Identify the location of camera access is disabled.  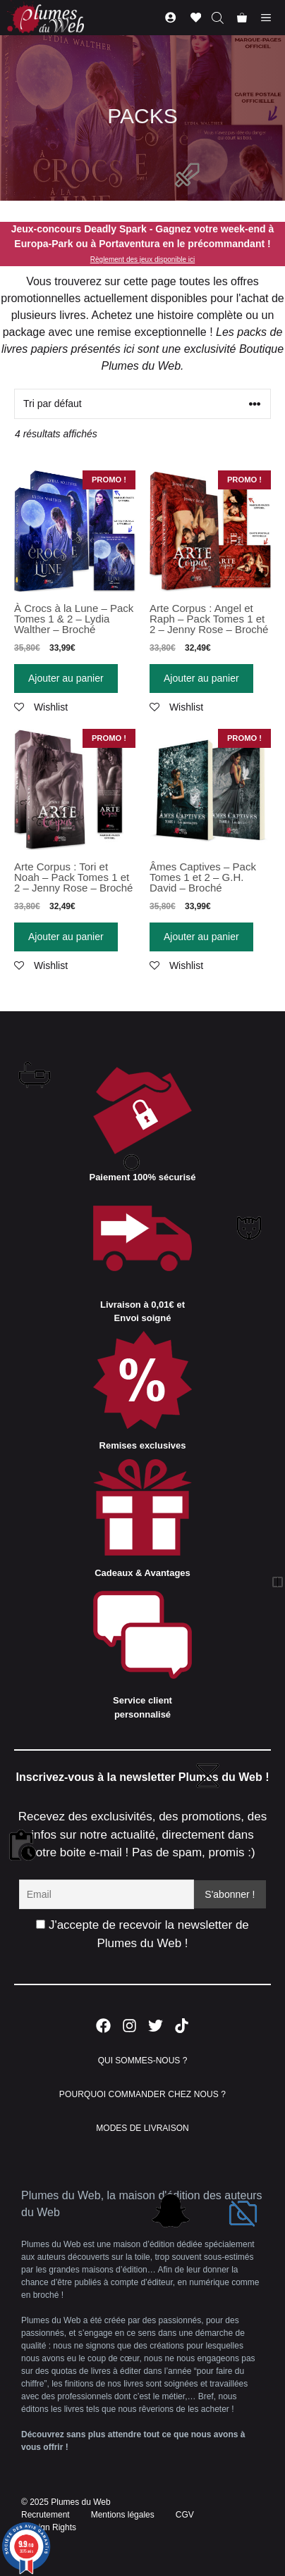
(243, 2213).